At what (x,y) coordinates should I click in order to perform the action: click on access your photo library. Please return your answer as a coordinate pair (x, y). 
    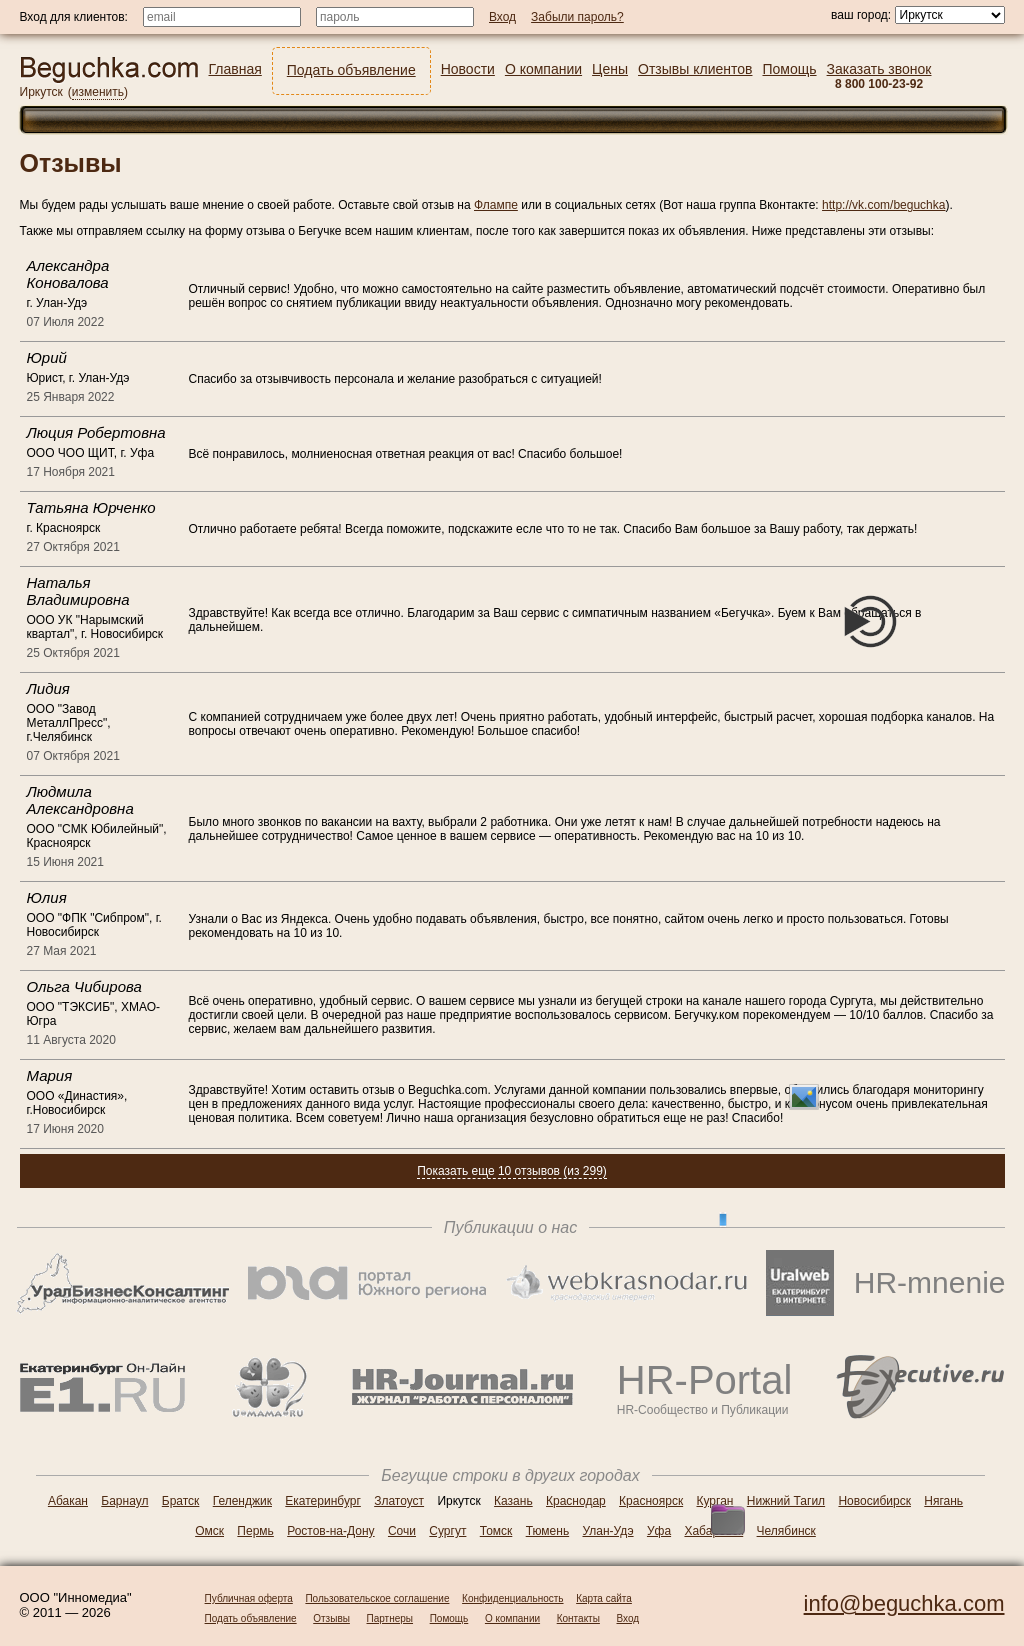
    Looking at the image, I should click on (804, 1097).